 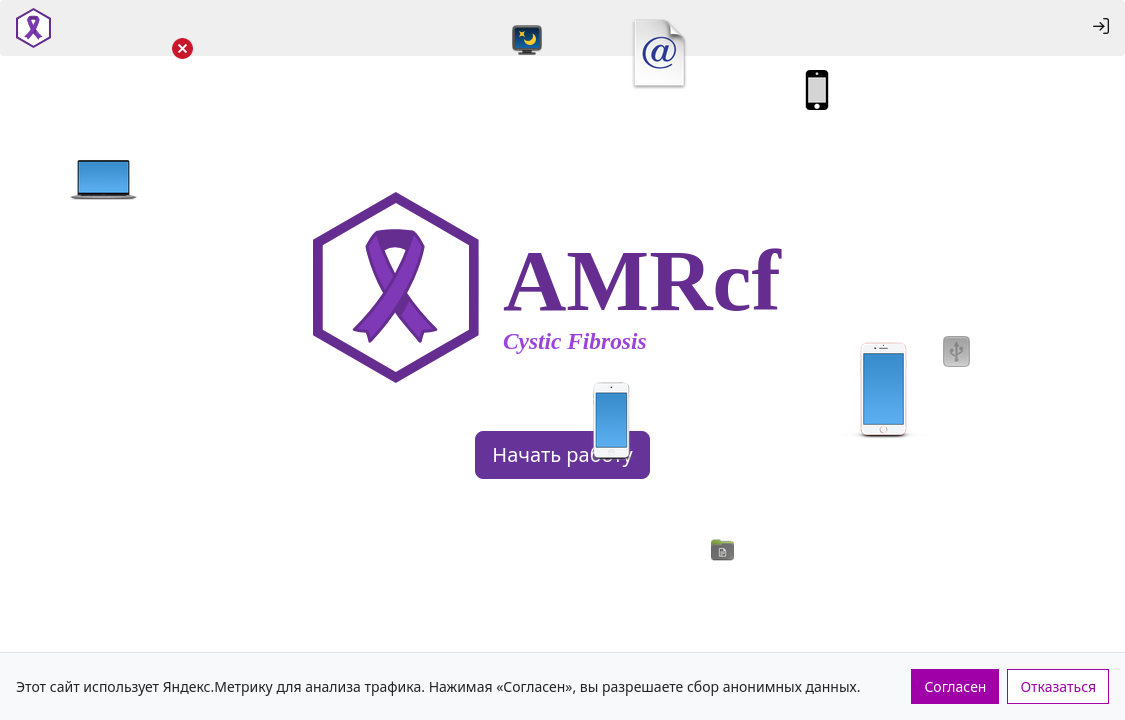 What do you see at coordinates (817, 90) in the screenshot?
I see `iPod Touch device in sidebar navigation` at bounding box center [817, 90].